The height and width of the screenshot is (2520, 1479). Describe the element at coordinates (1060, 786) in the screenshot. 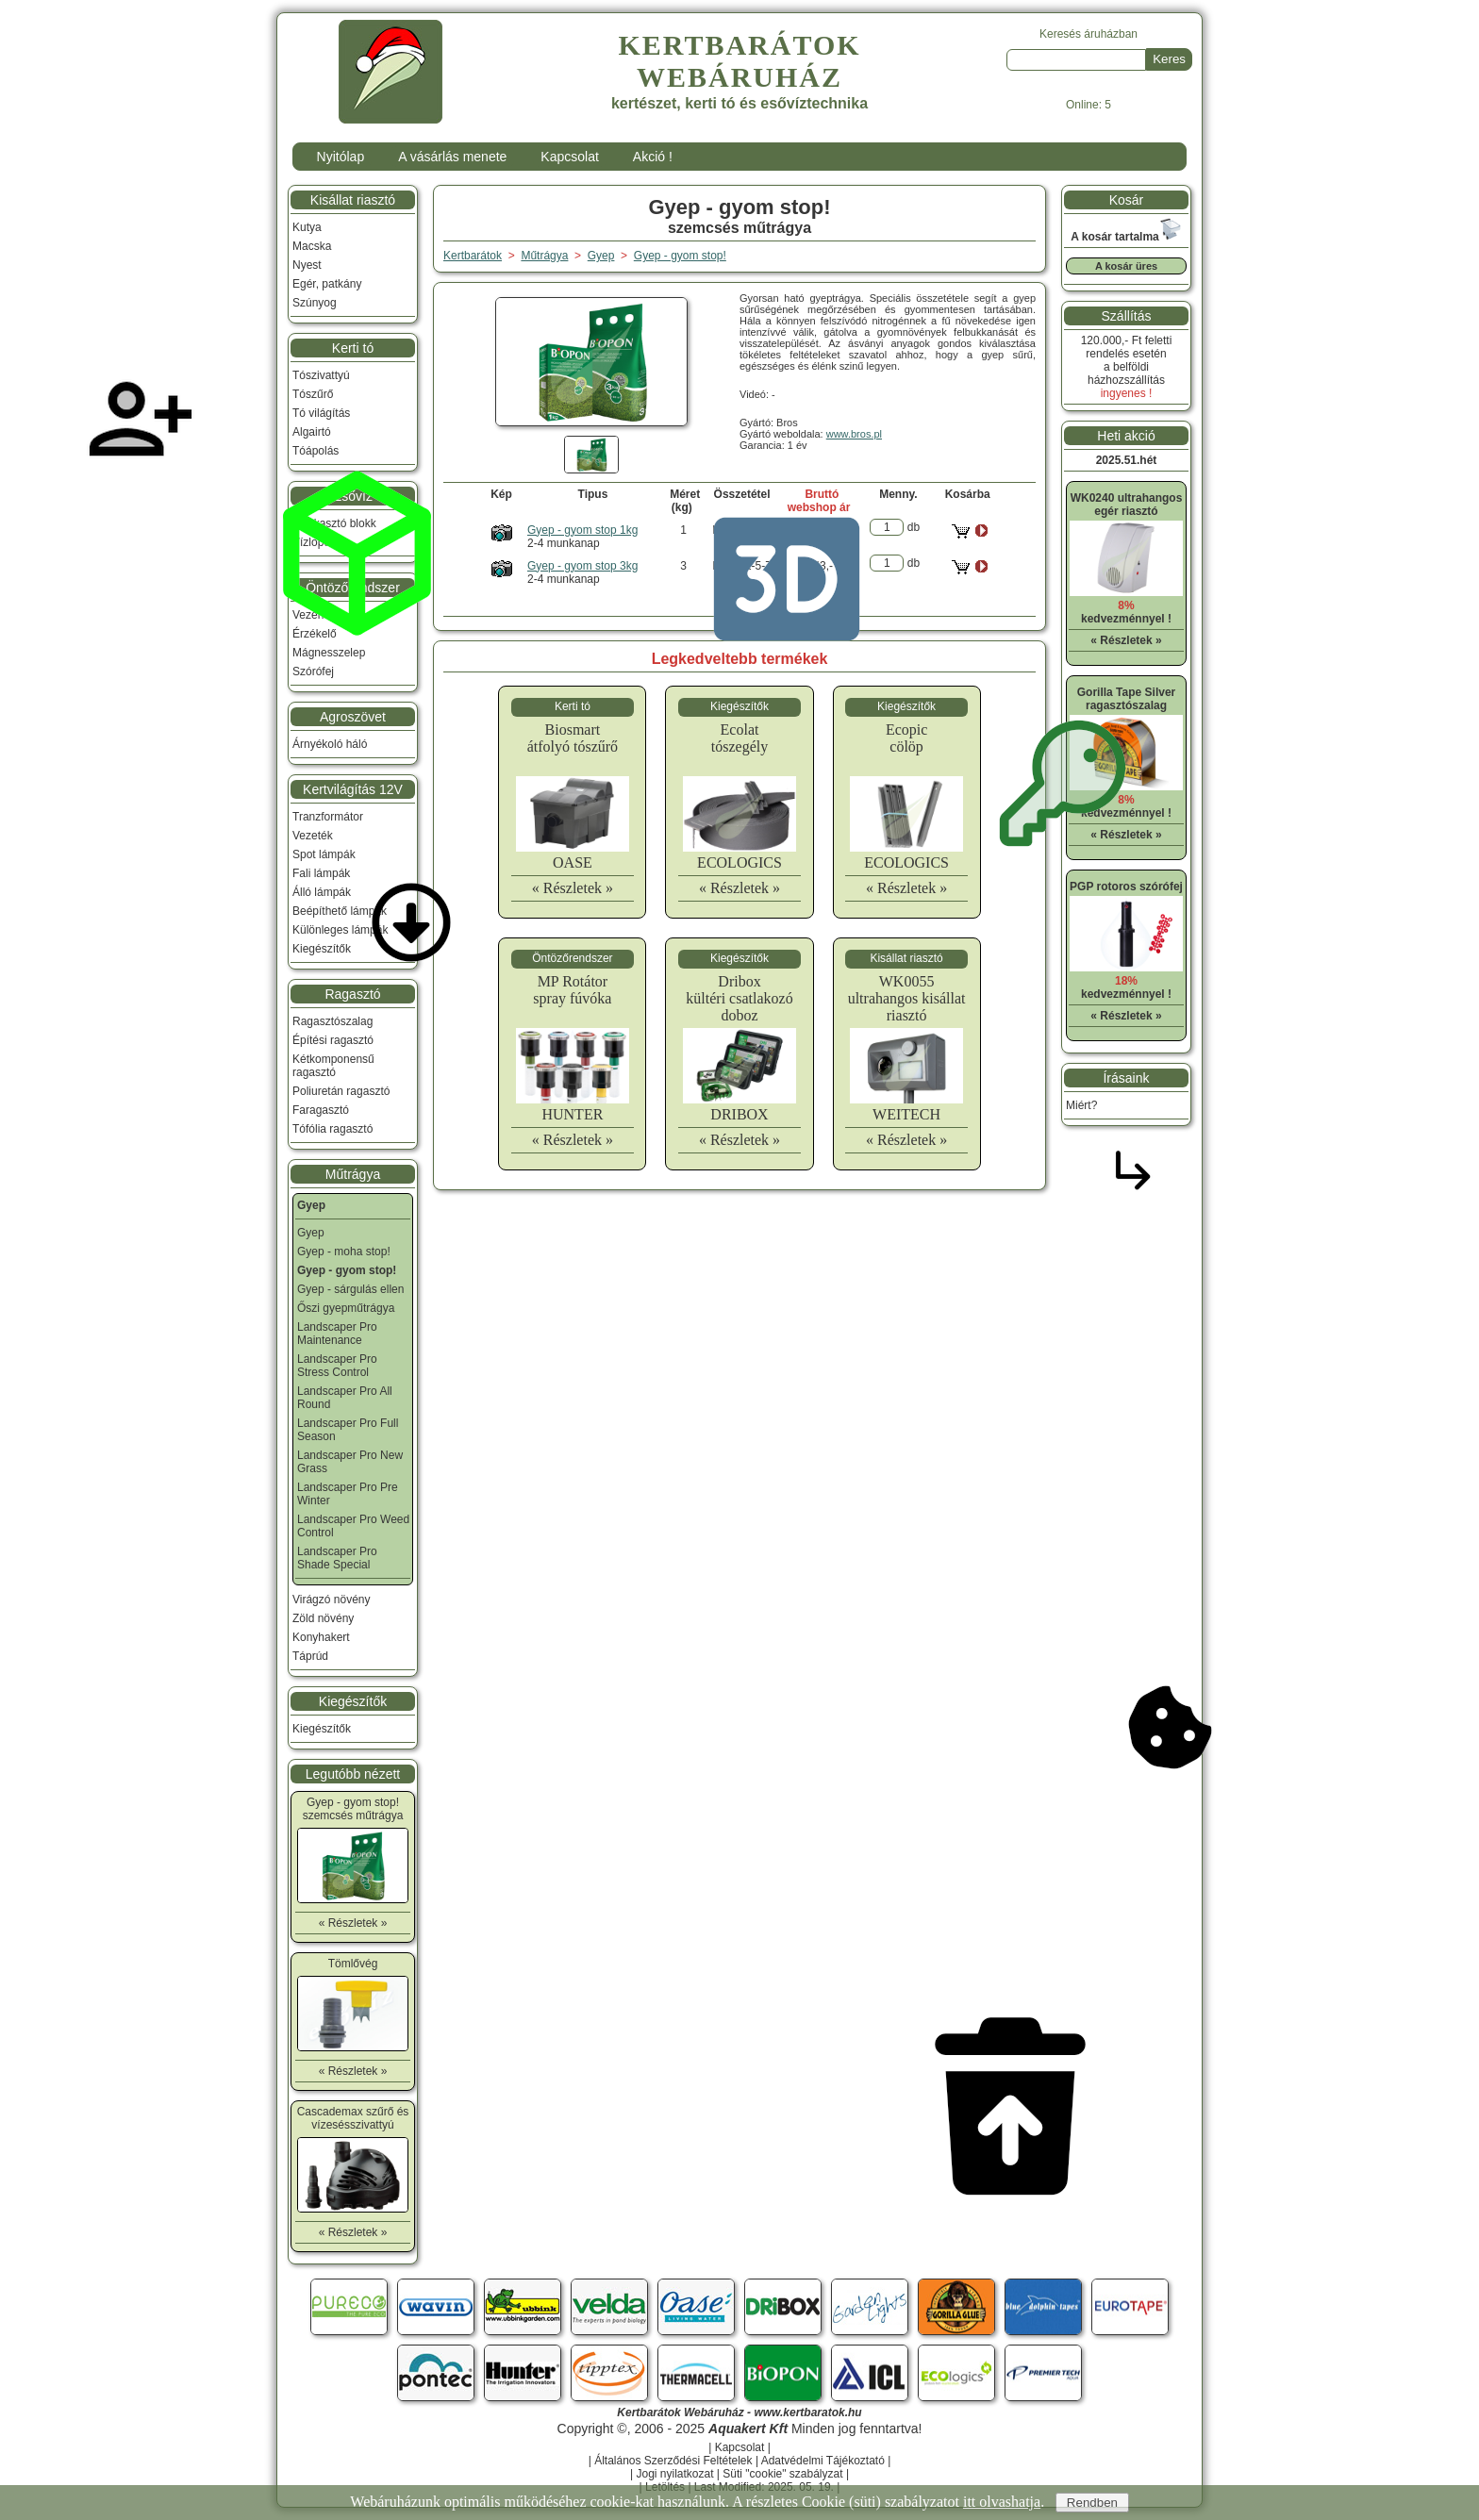

I see `access security or authentication settings` at that location.